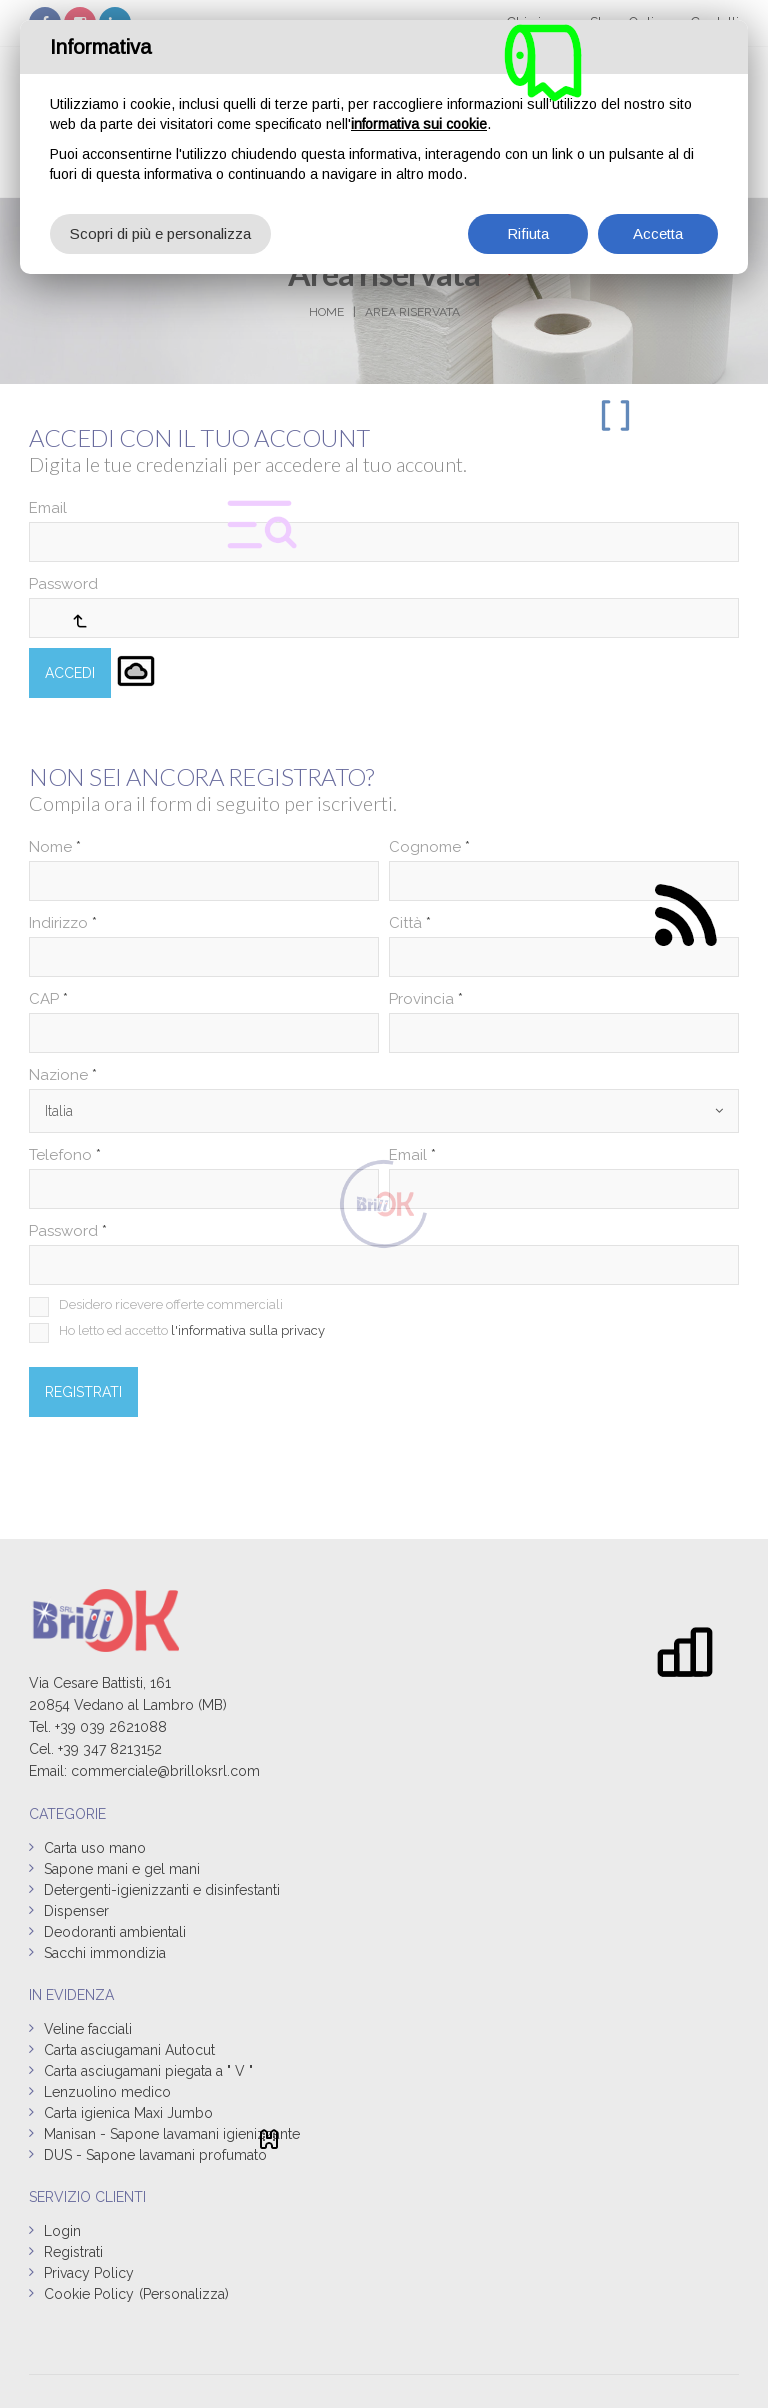 The width and height of the screenshot is (768, 2408). What do you see at coordinates (685, 1652) in the screenshot?
I see `view trending or popular content` at bounding box center [685, 1652].